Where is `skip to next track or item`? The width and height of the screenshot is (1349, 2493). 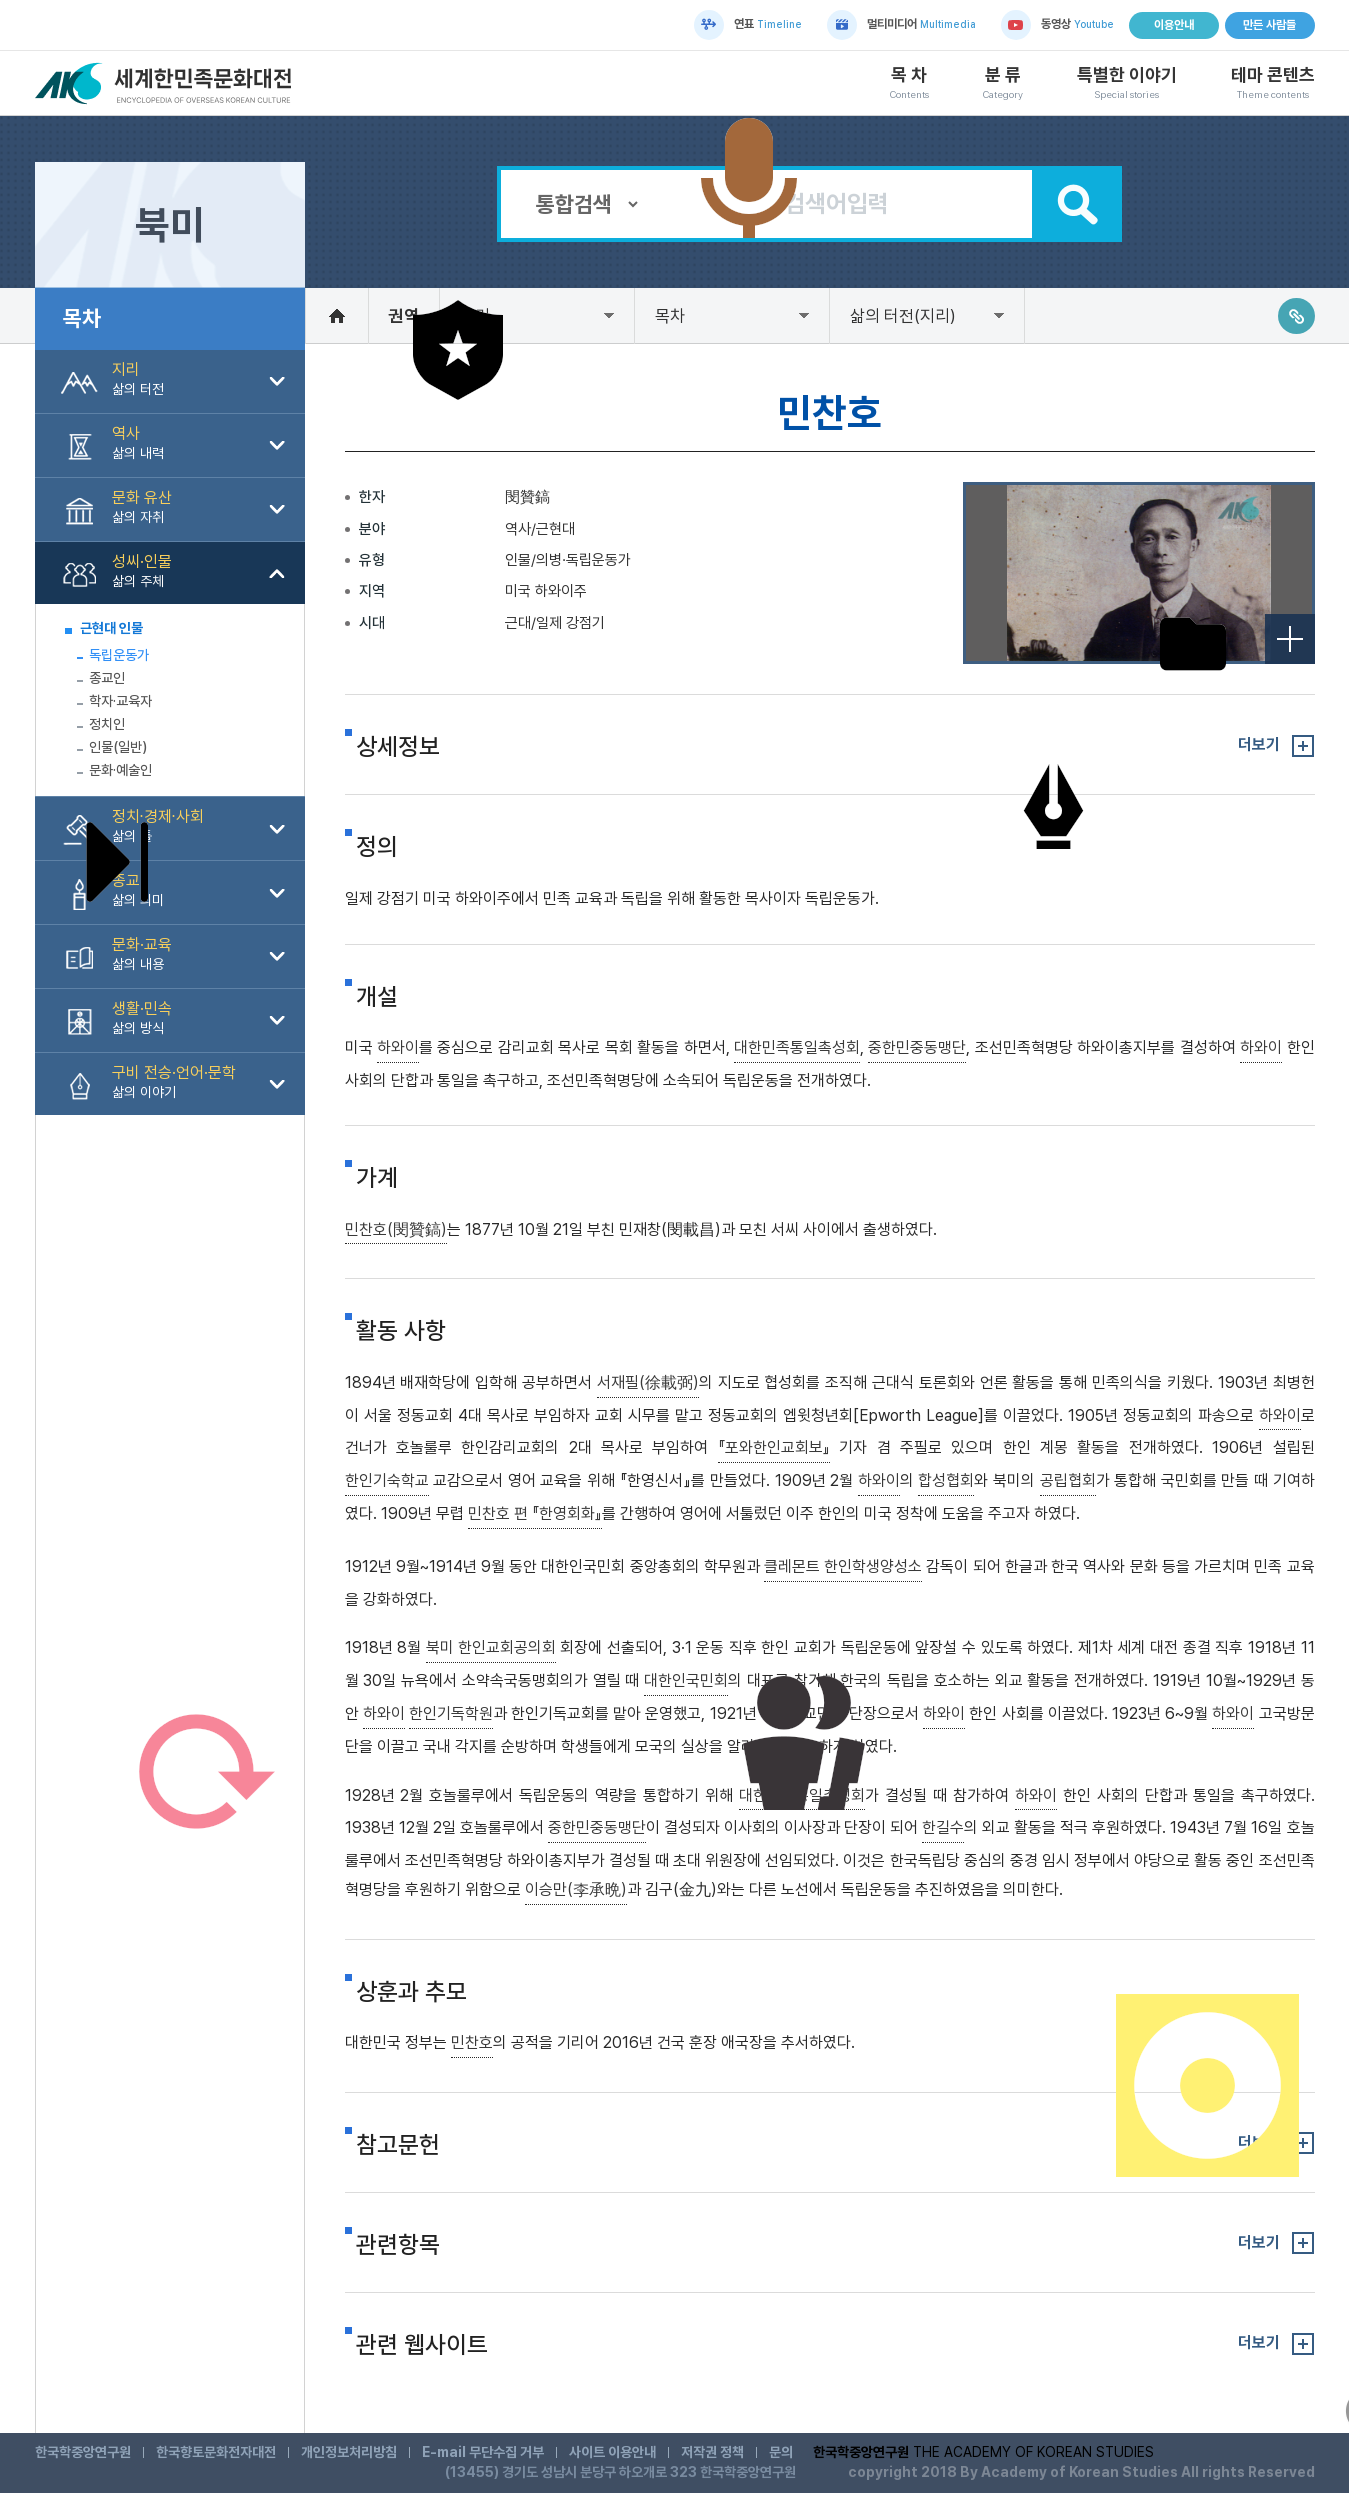 skip to next track or item is located at coordinates (119, 862).